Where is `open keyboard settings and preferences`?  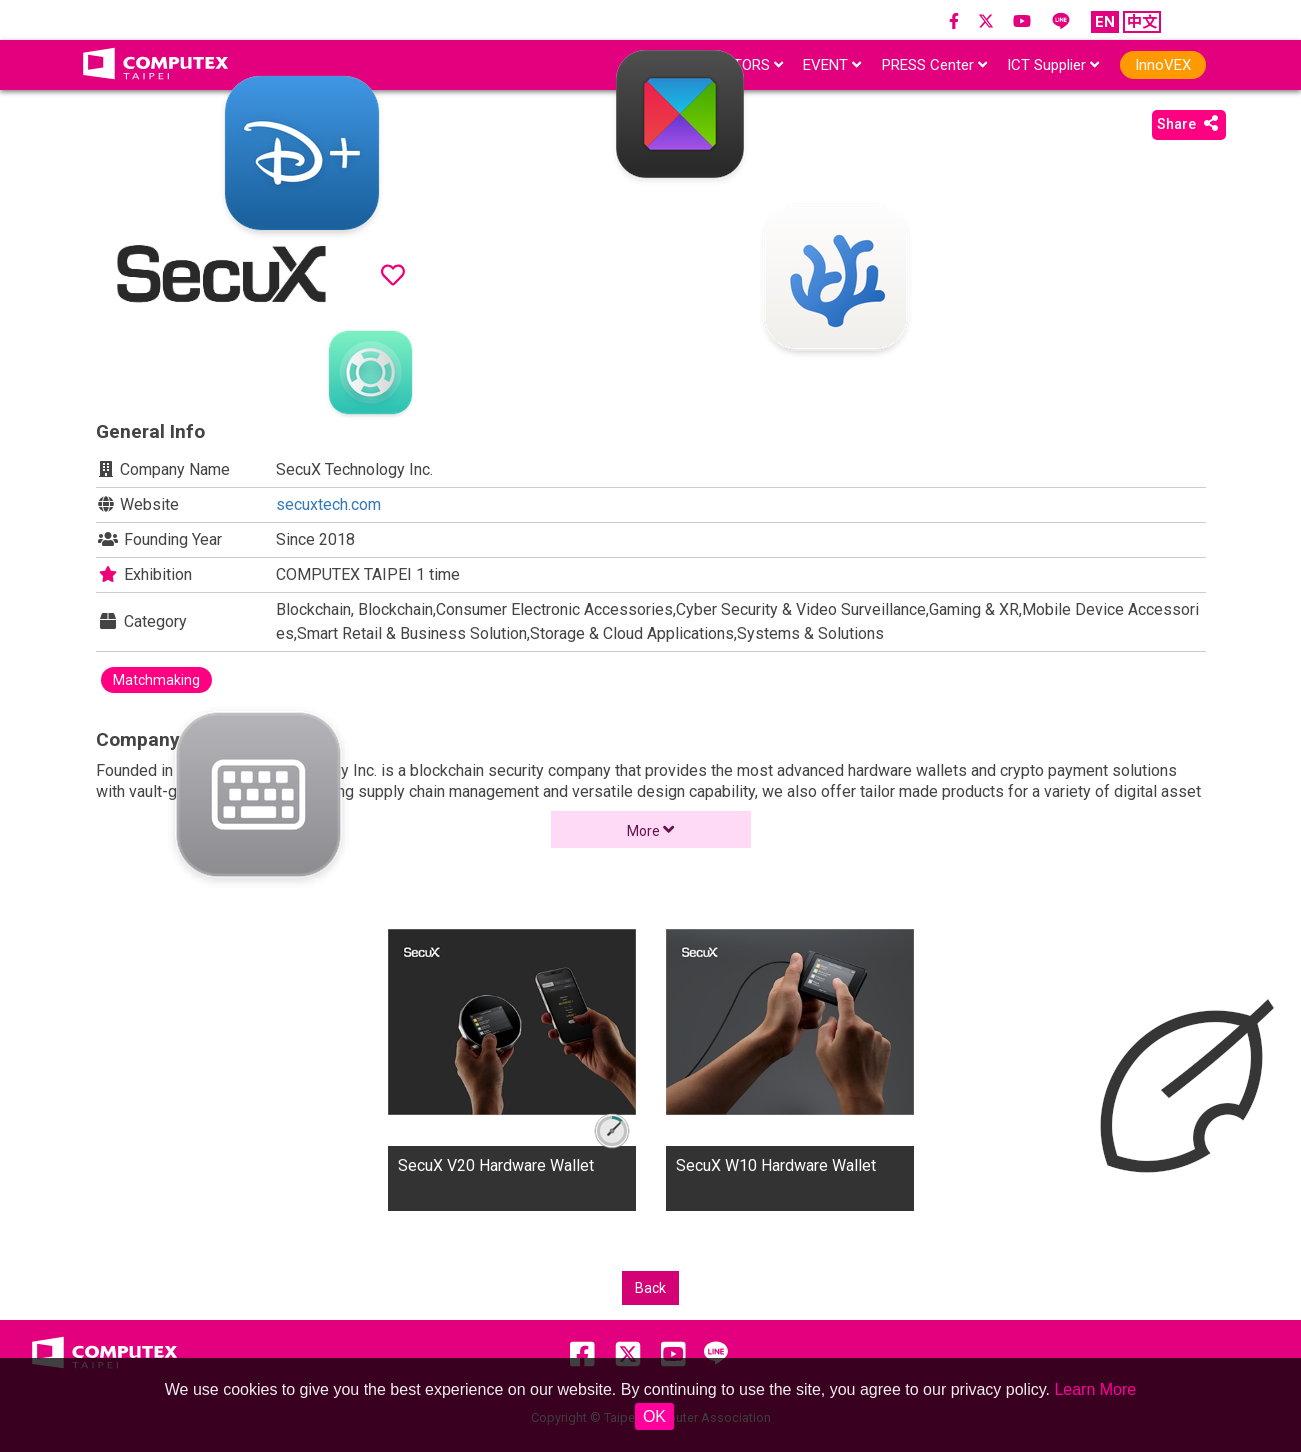
open keyboard settings and preferences is located at coordinates (258, 797).